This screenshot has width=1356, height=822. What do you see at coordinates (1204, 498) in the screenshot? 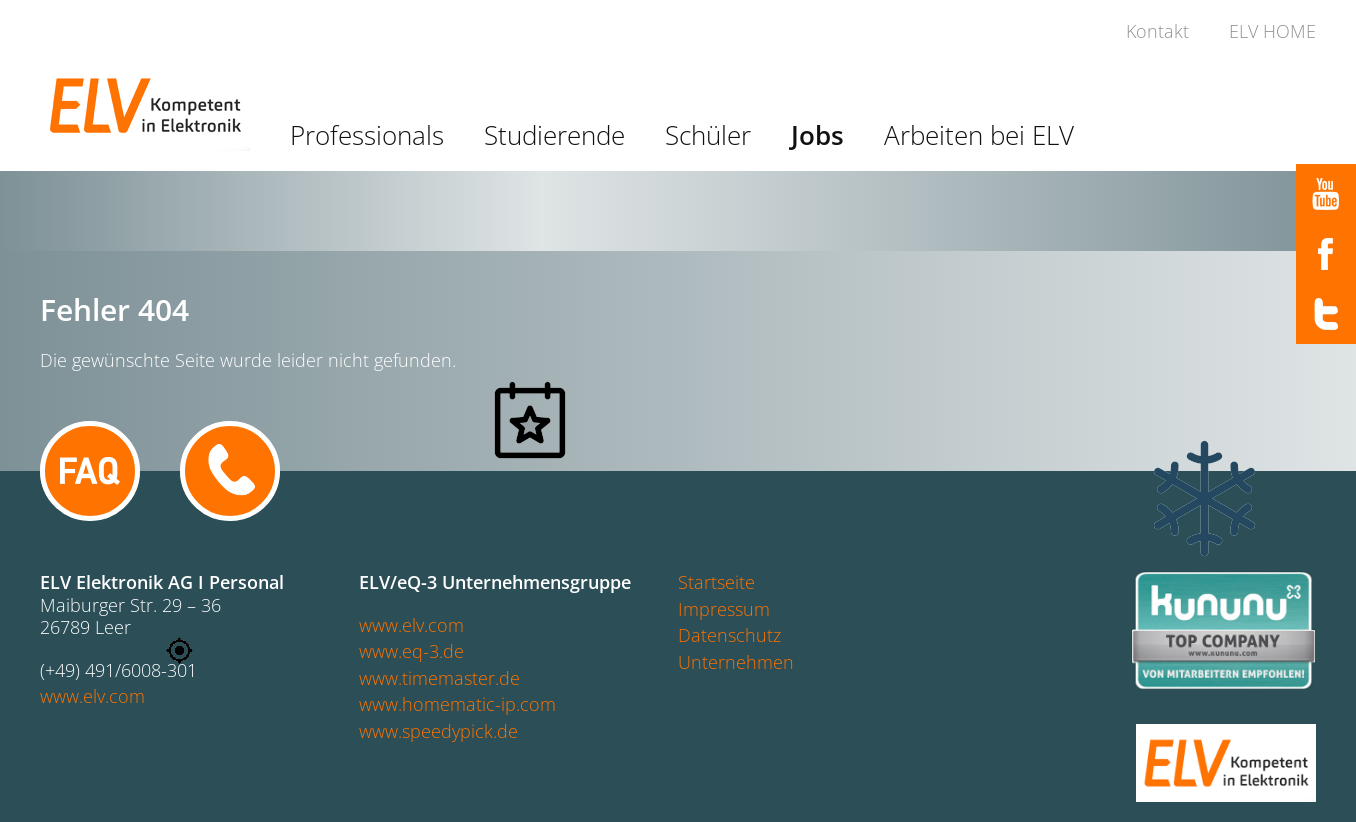
I see `indicates cold or winter weather conditions` at bounding box center [1204, 498].